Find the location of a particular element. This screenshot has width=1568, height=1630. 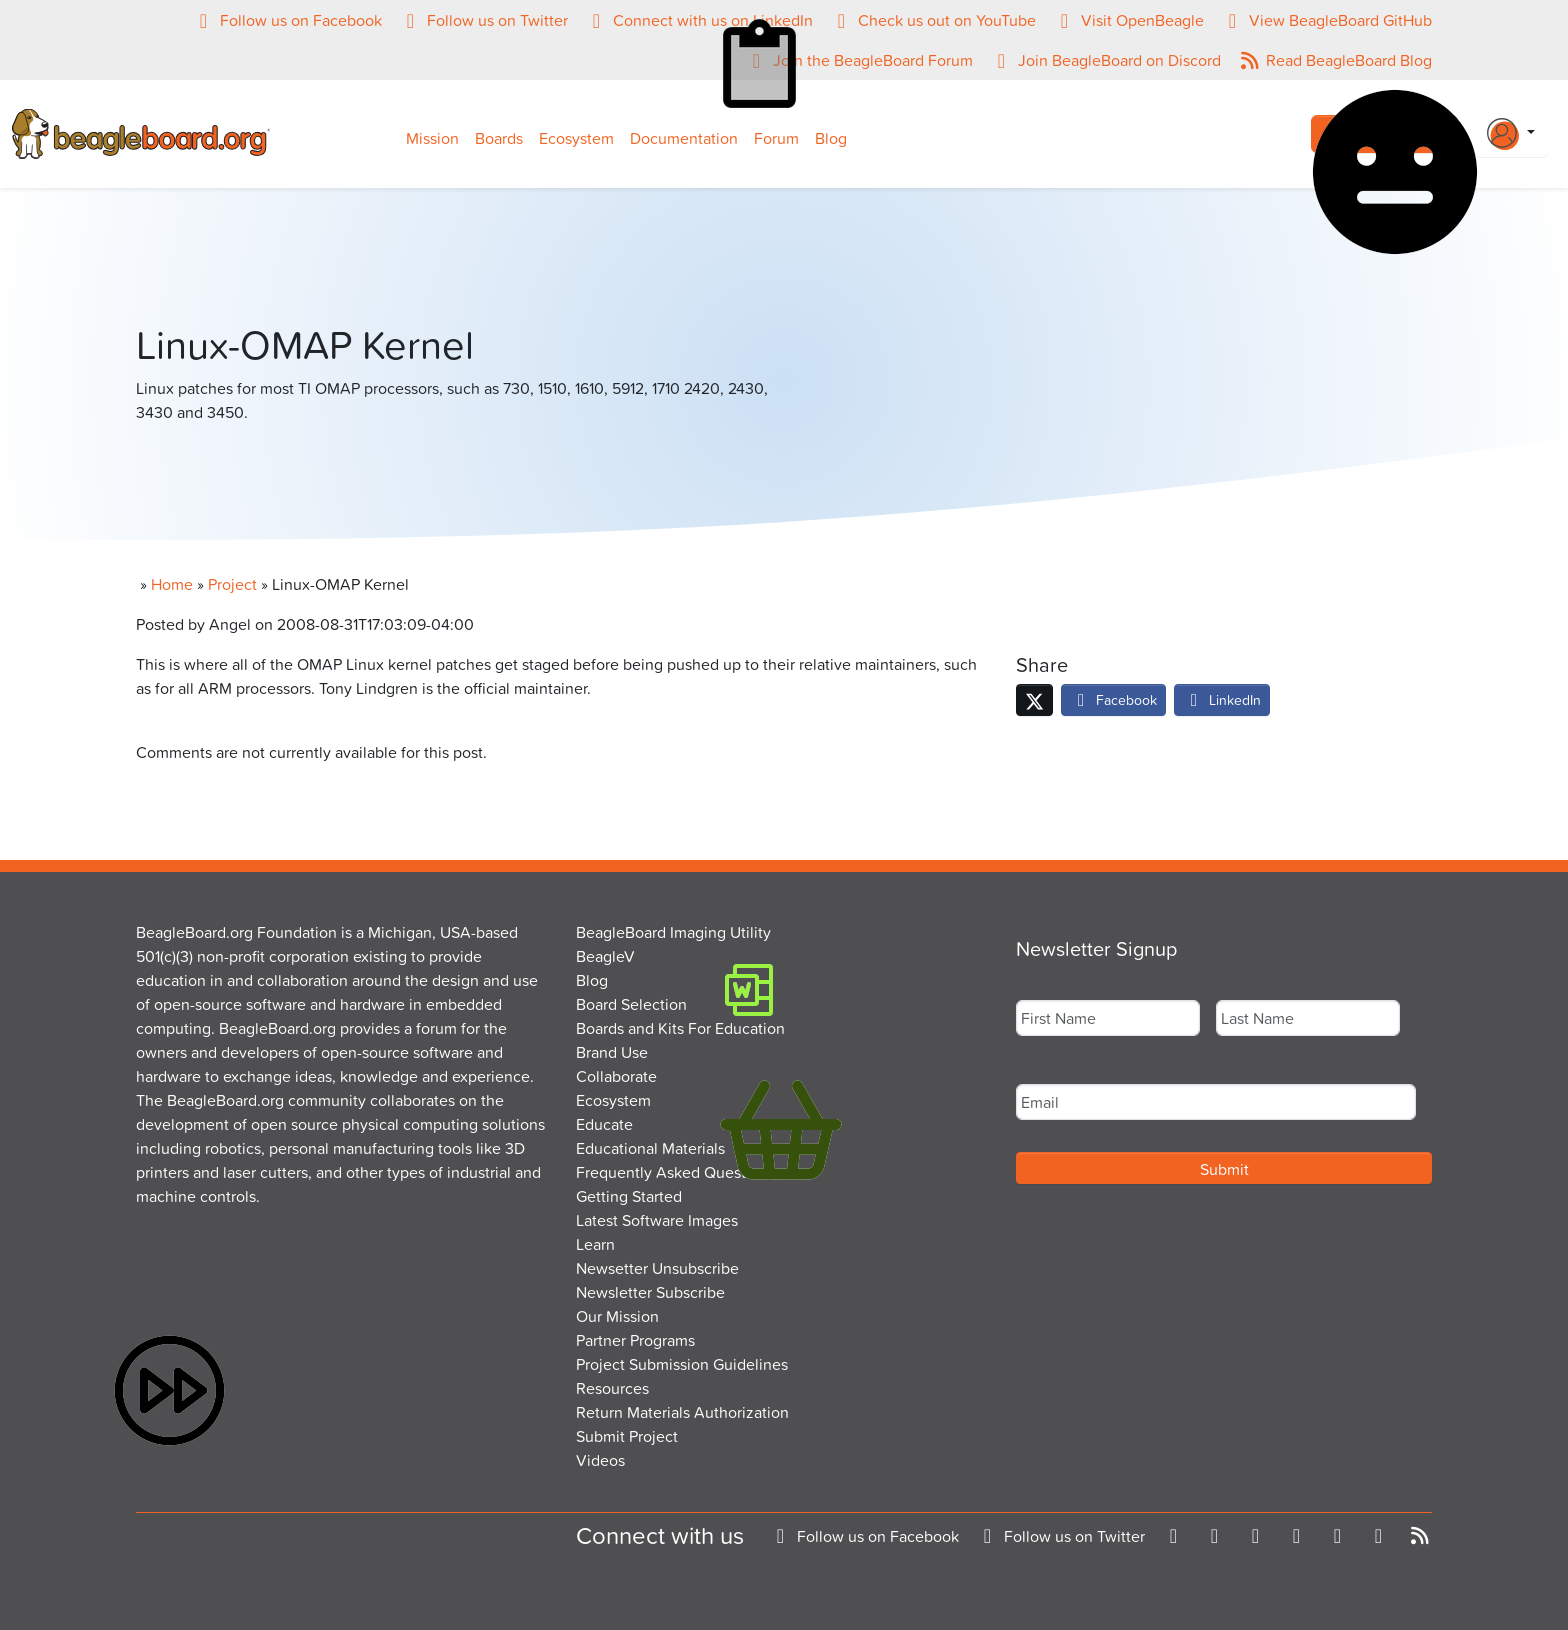

view your shopping basket is located at coordinates (781, 1130).